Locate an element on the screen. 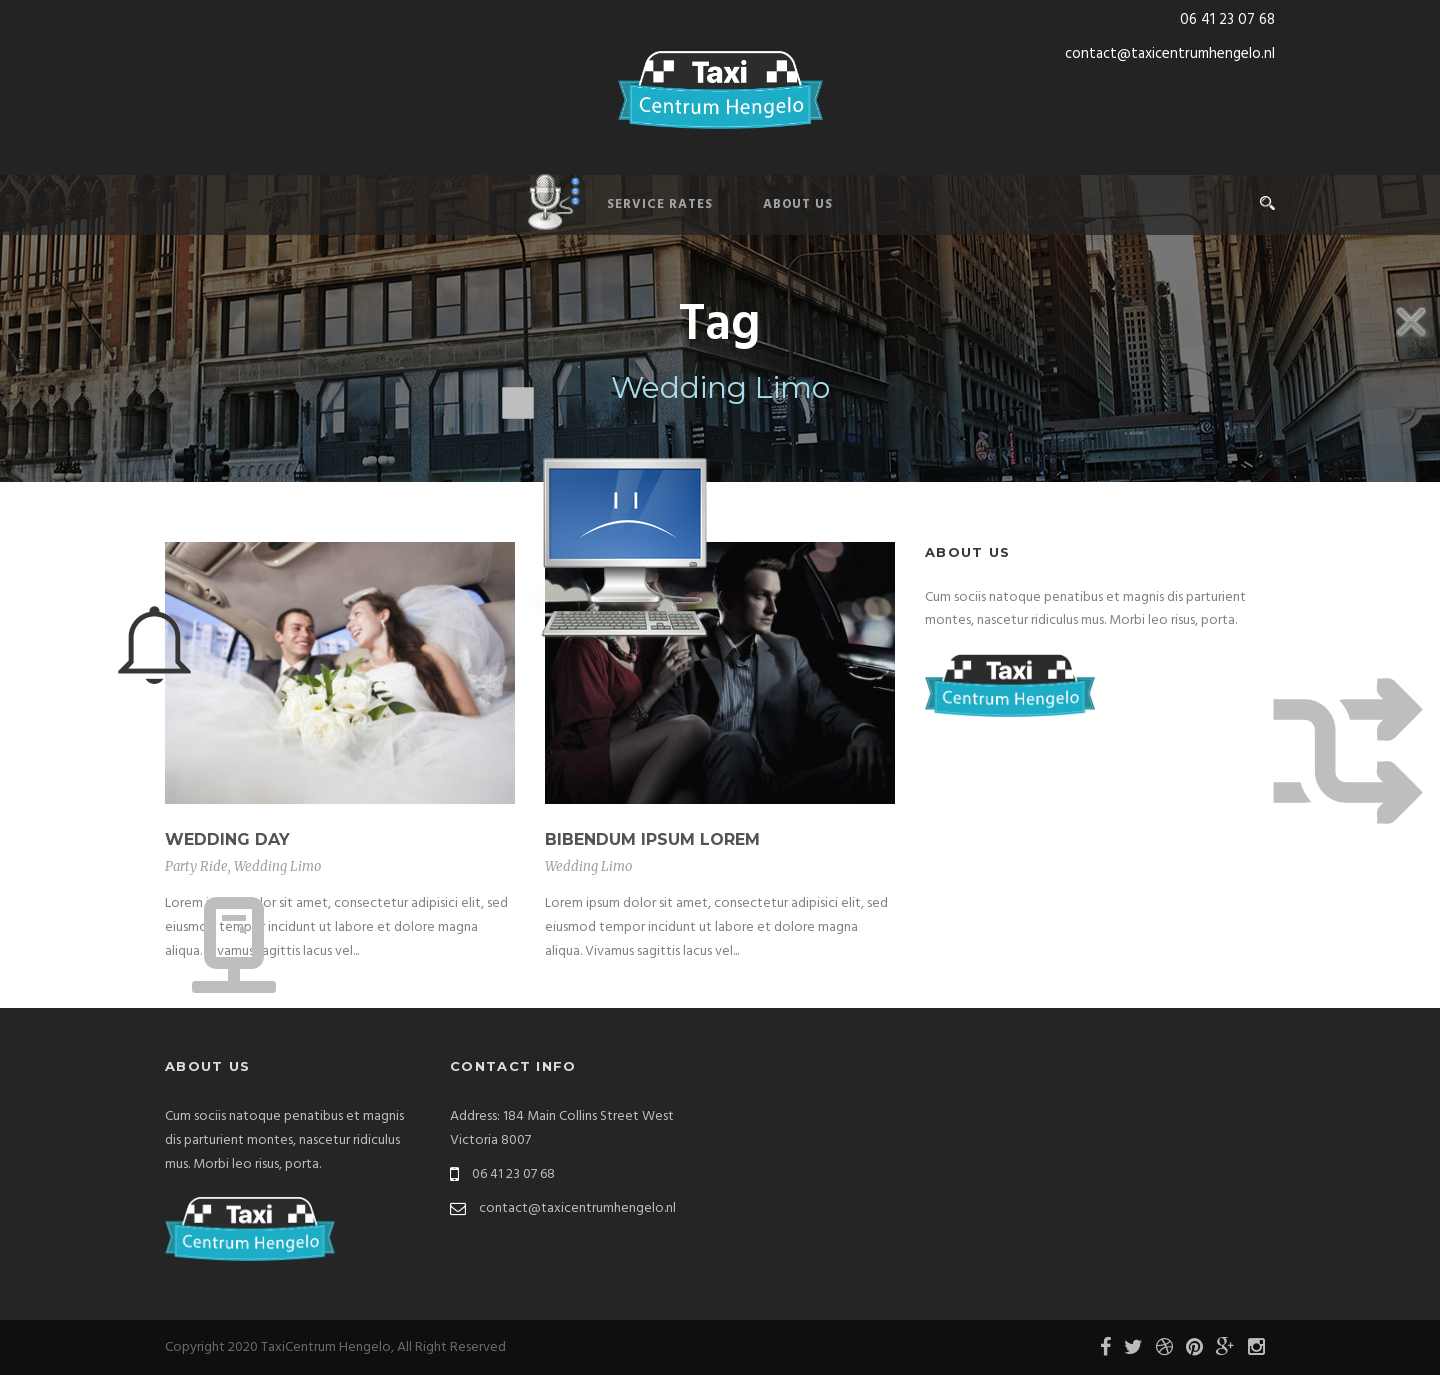 Image resolution: width=1440 pixels, height=1375 pixels. indicates a system error or computer malfunction is located at coordinates (625, 550).